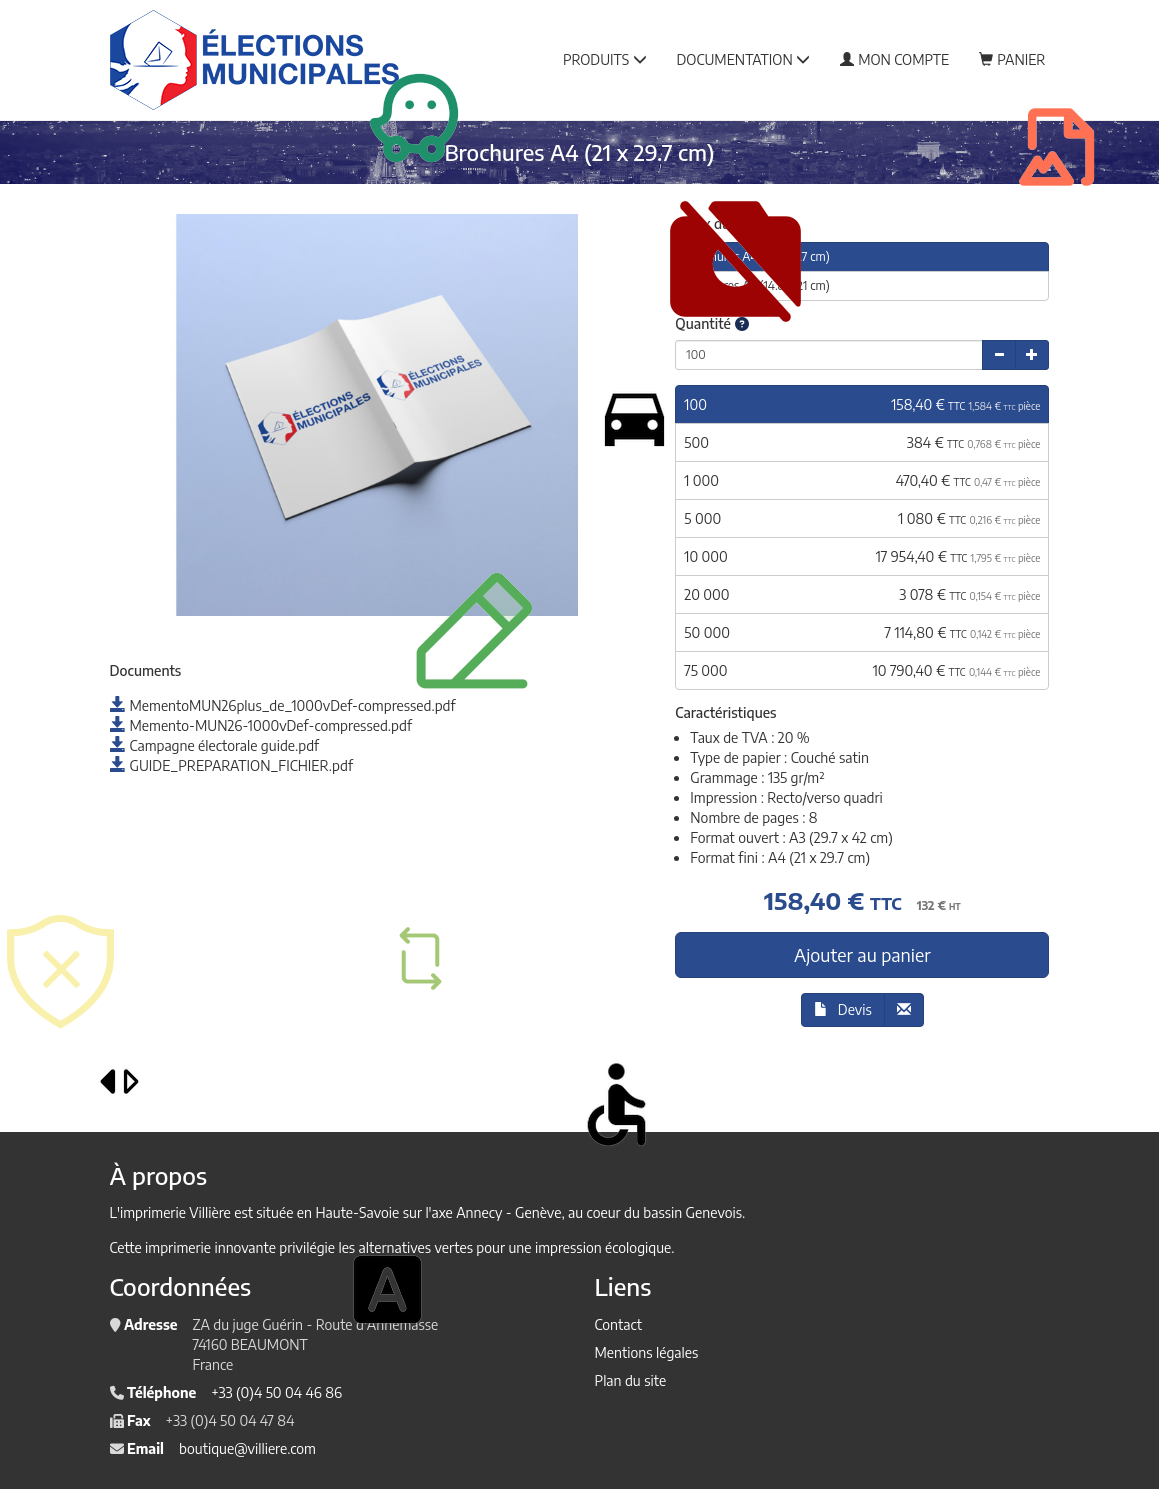 Image resolution: width=1159 pixels, height=1489 pixels. I want to click on download or install a new font, so click(387, 1289).